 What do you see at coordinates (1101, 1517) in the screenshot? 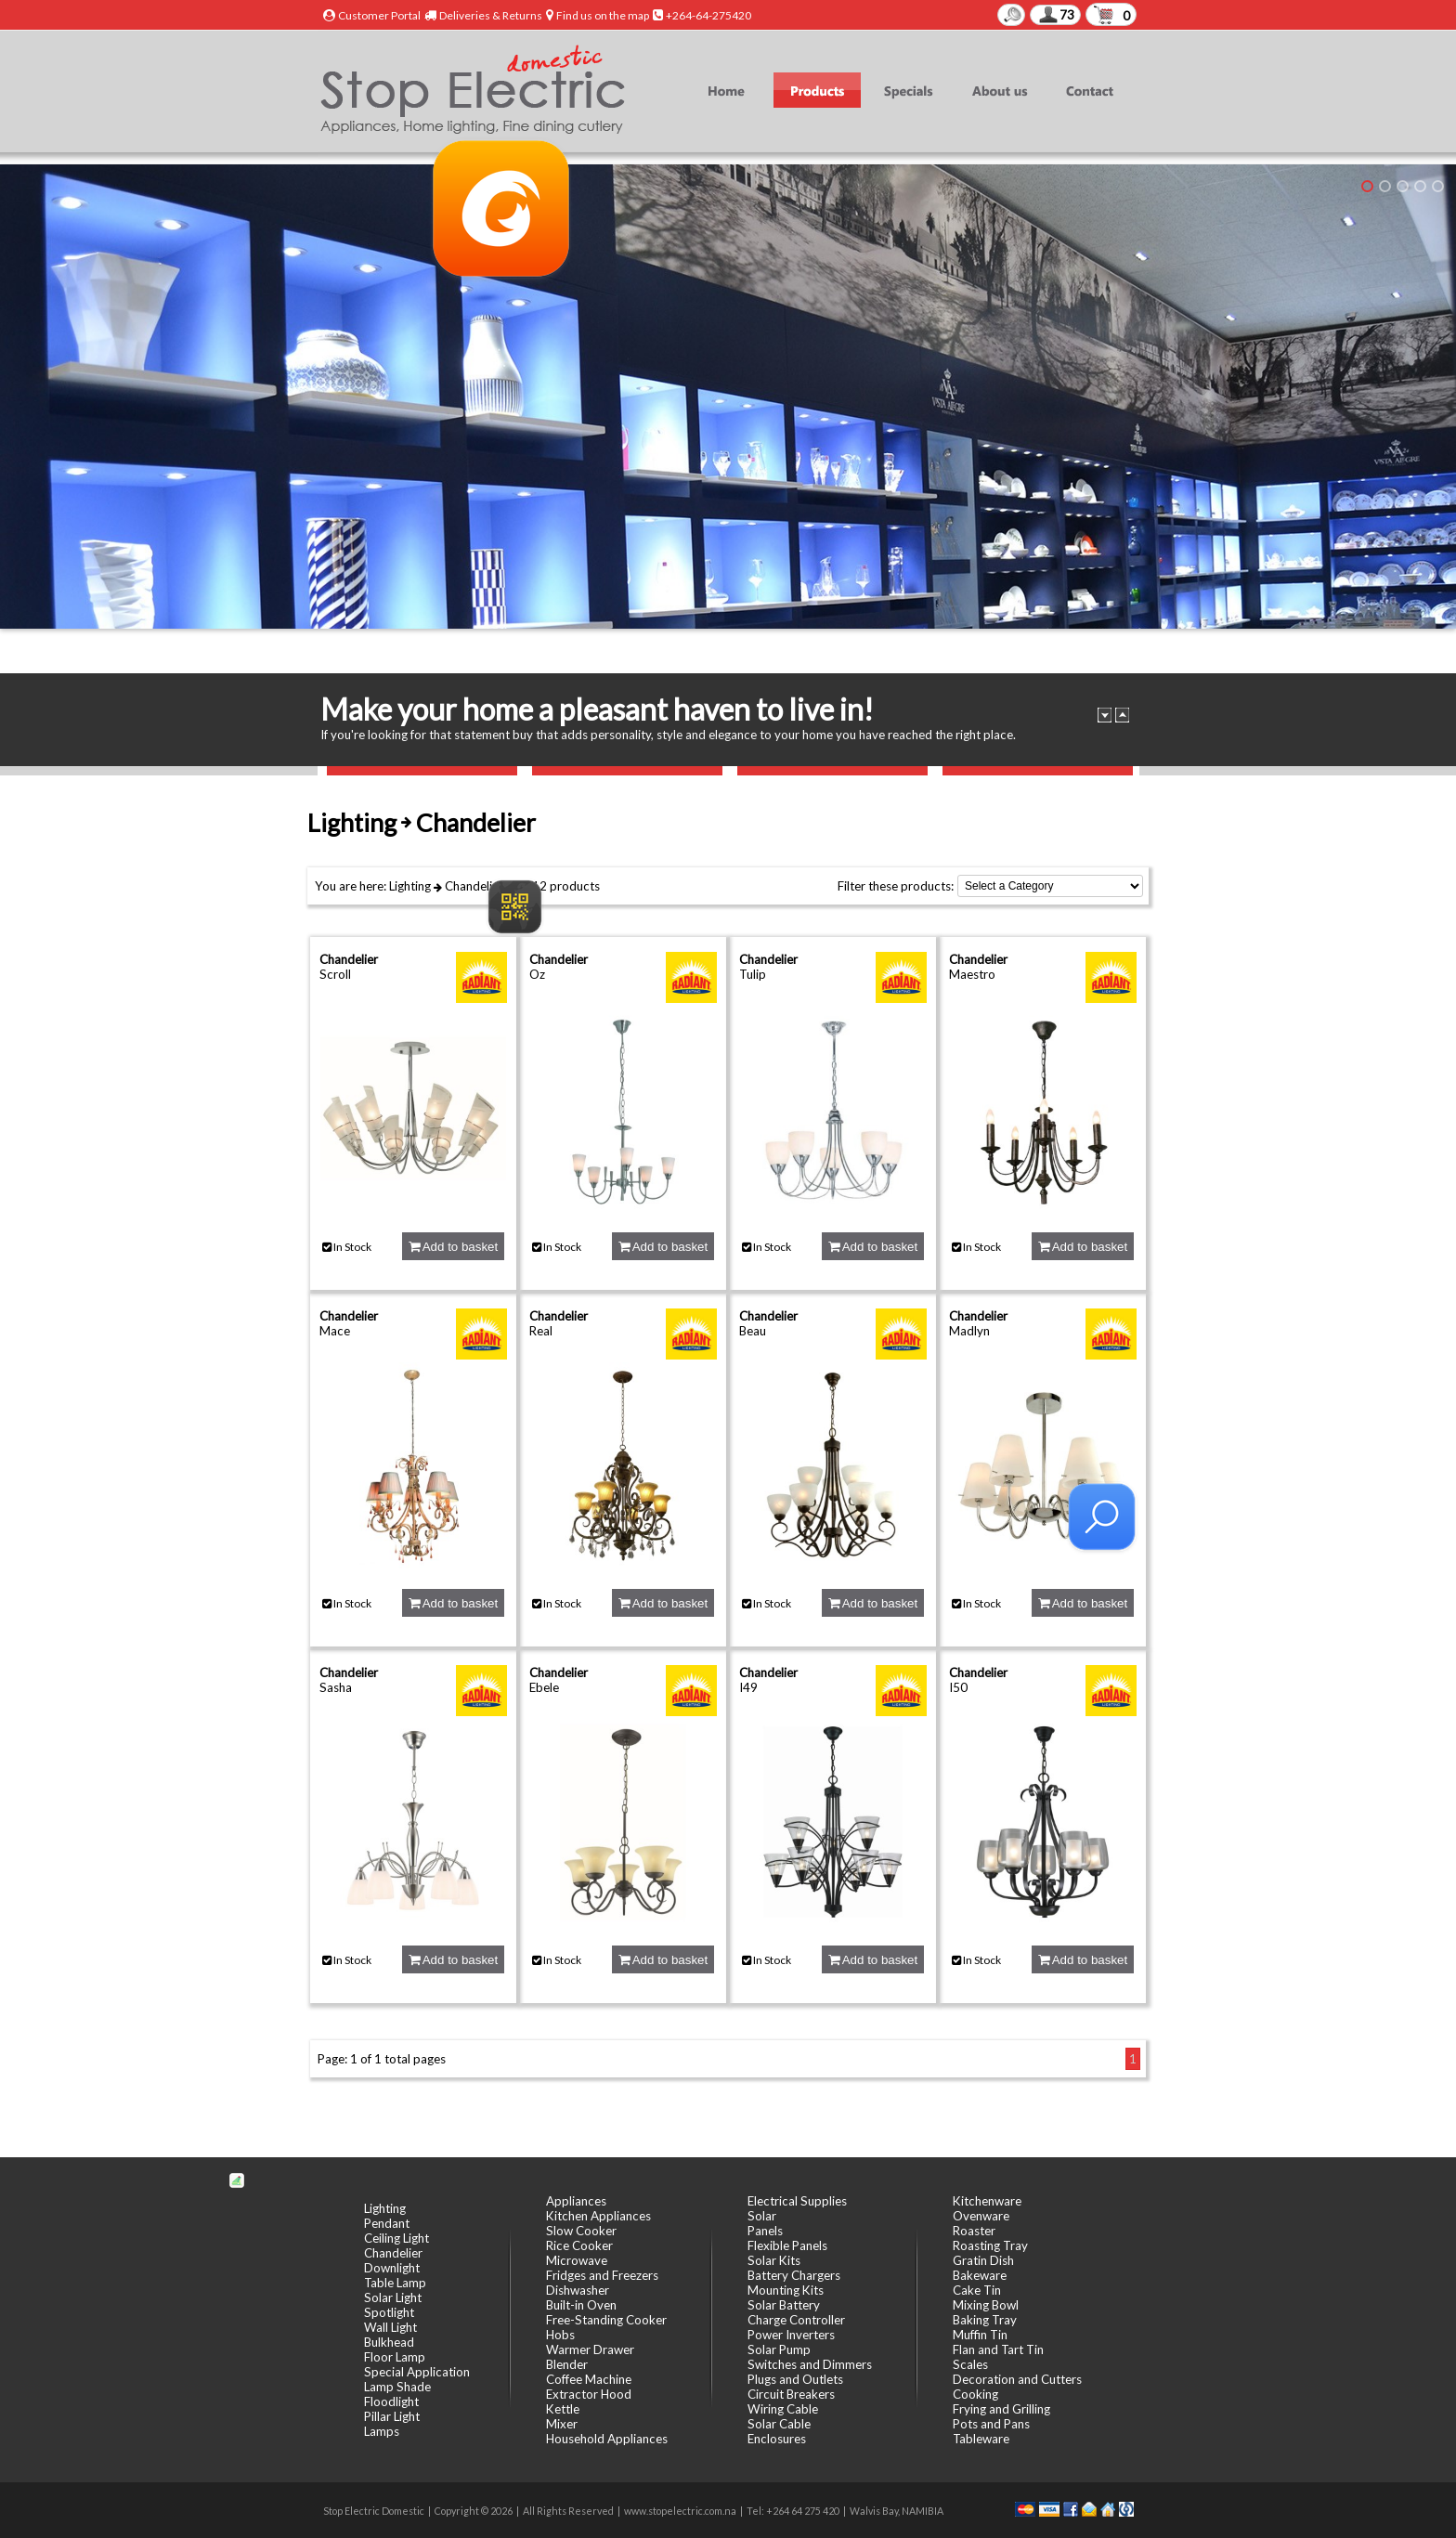
I see `open search or spotlight functionality` at bounding box center [1101, 1517].